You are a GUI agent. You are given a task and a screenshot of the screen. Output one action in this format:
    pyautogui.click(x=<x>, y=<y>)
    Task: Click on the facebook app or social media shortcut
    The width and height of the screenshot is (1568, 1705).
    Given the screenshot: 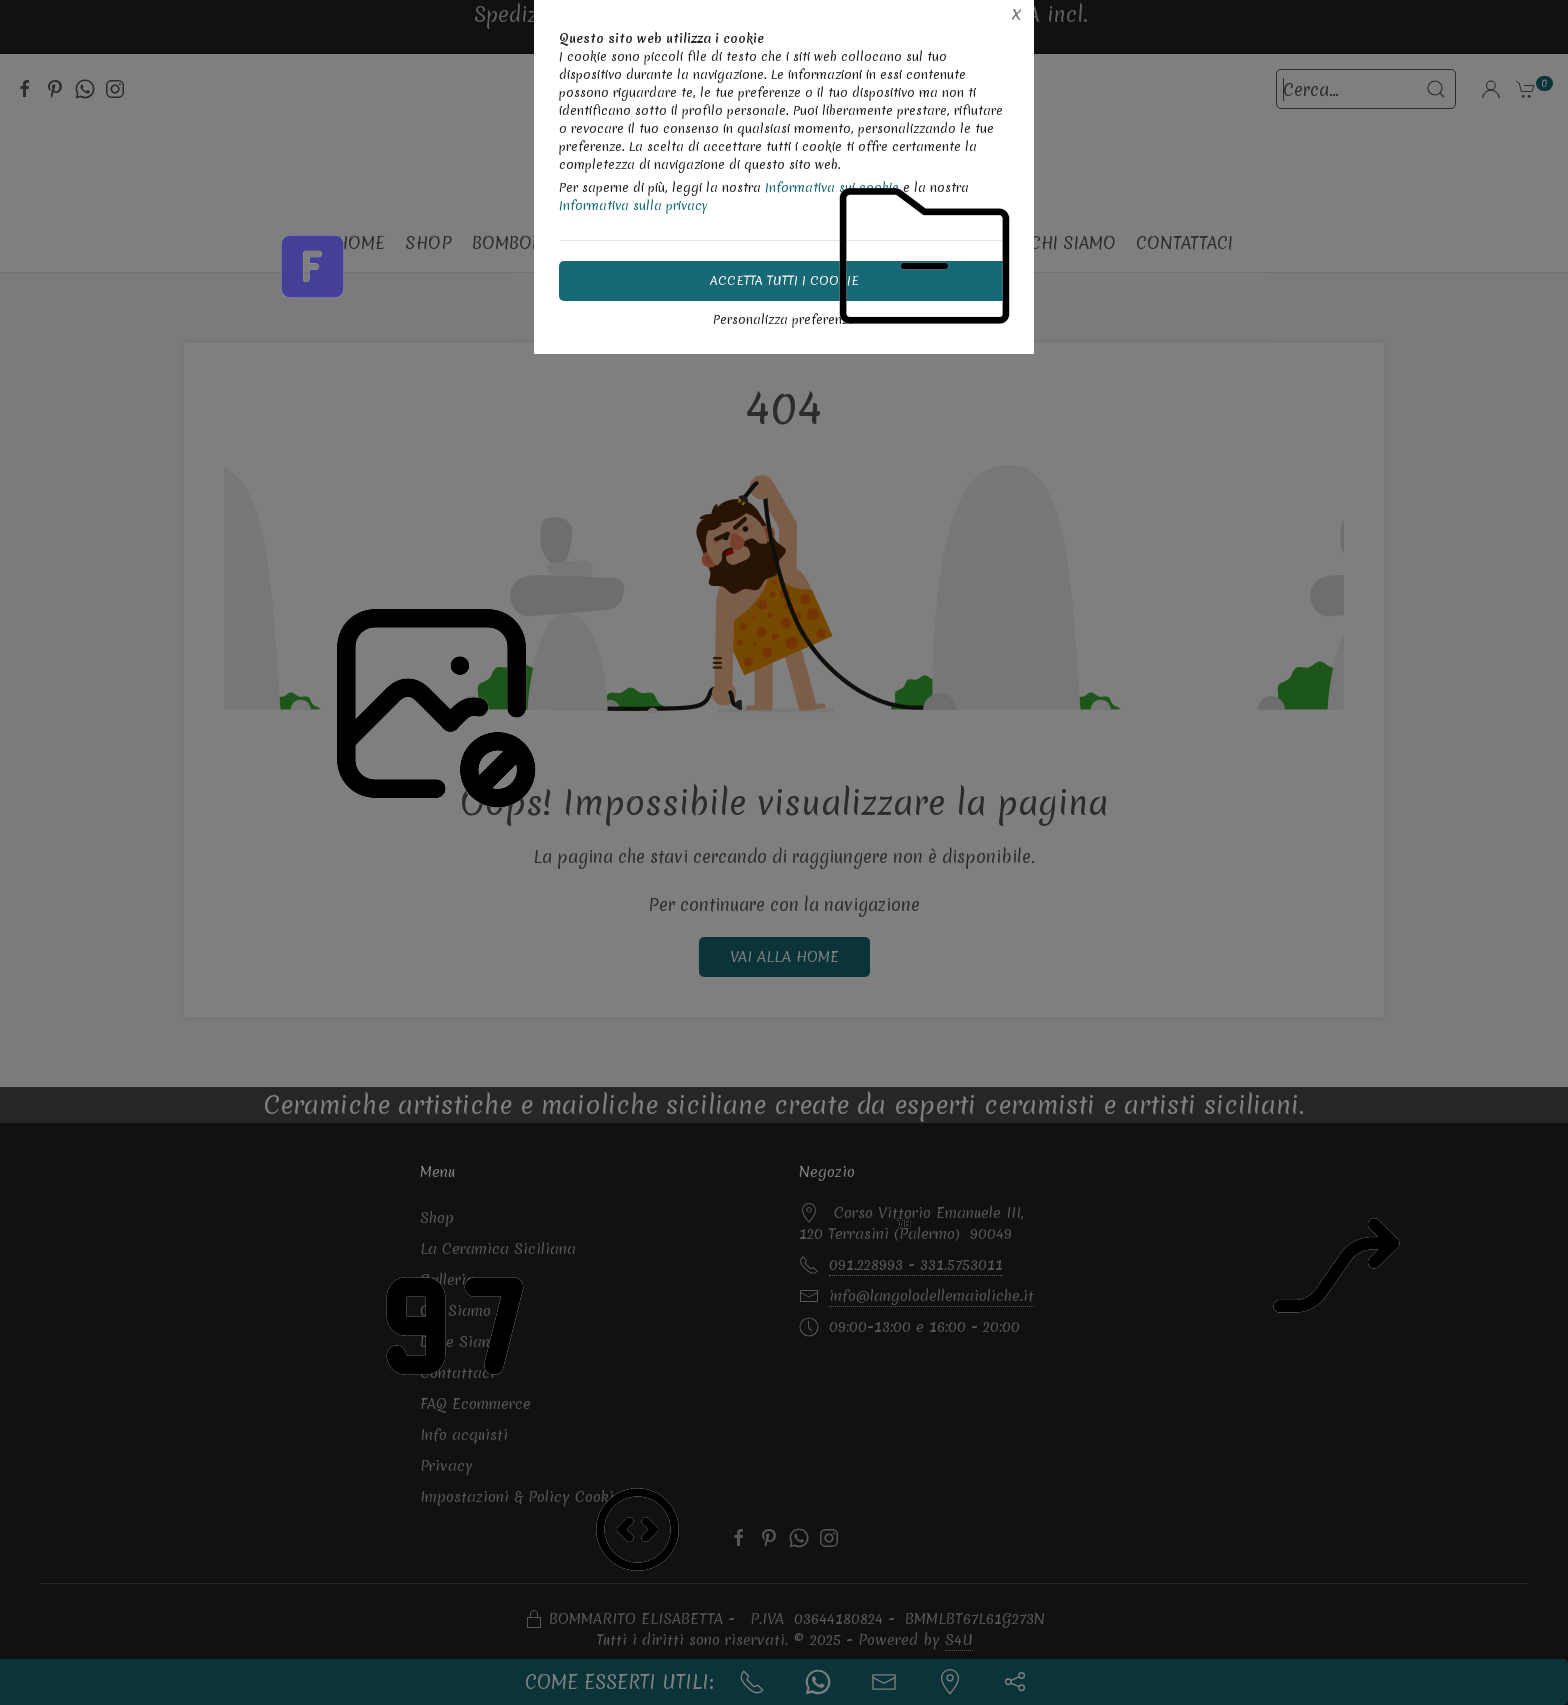 What is the action you would take?
    pyautogui.click(x=312, y=266)
    